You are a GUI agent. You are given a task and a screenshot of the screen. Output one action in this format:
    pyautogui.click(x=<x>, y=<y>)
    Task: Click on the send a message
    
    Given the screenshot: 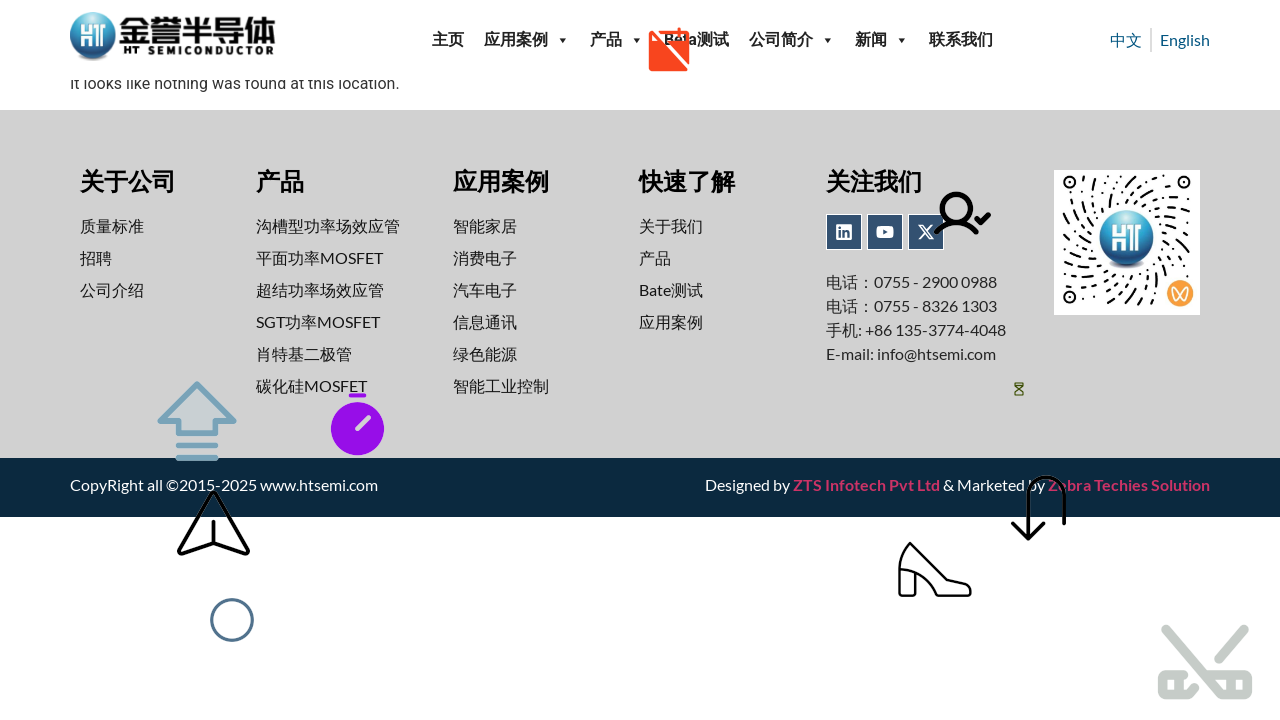 What is the action you would take?
    pyautogui.click(x=213, y=524)
    